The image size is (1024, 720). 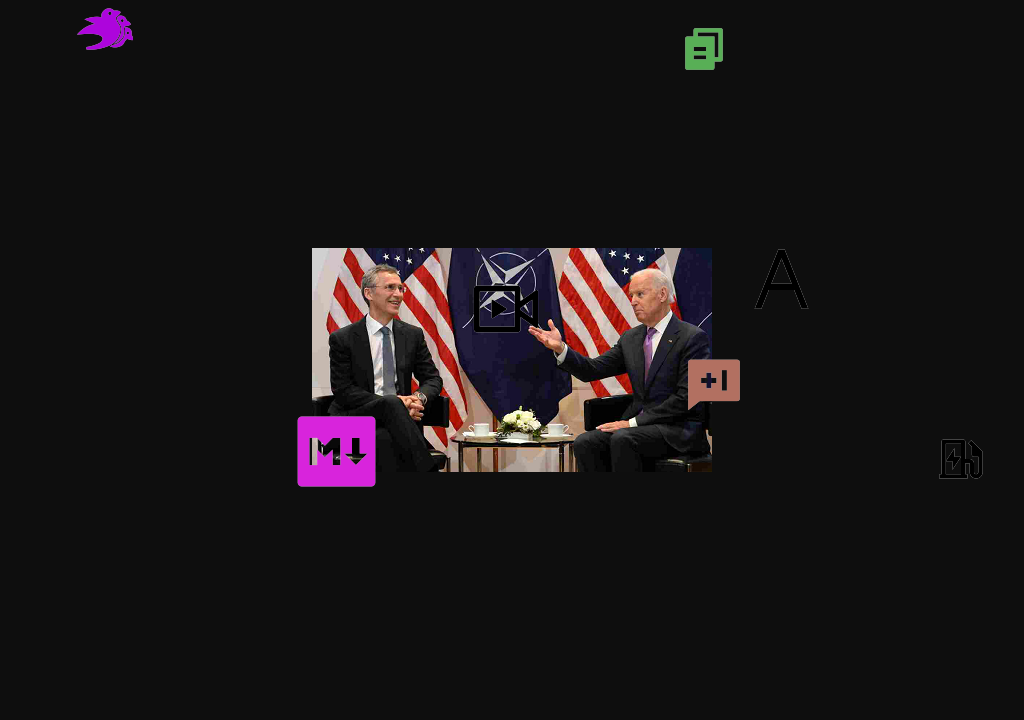 What do you see at coordinates (781, 277) in the screenshot?
I see `change the font family in a text editor` at bounding box center [781, 277].